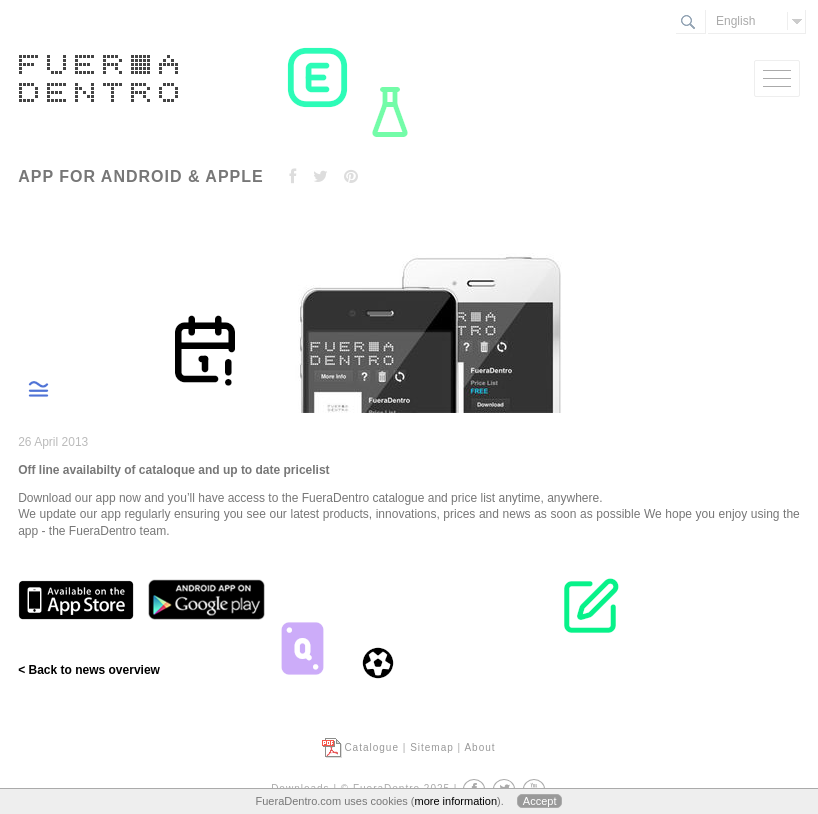 Image resolution: width=818 pixels, height=814 pixels. What do you see at coordinates (590, 607) in the screenshot?
I see `compose a new post or message` at bounding box center [590, 607].